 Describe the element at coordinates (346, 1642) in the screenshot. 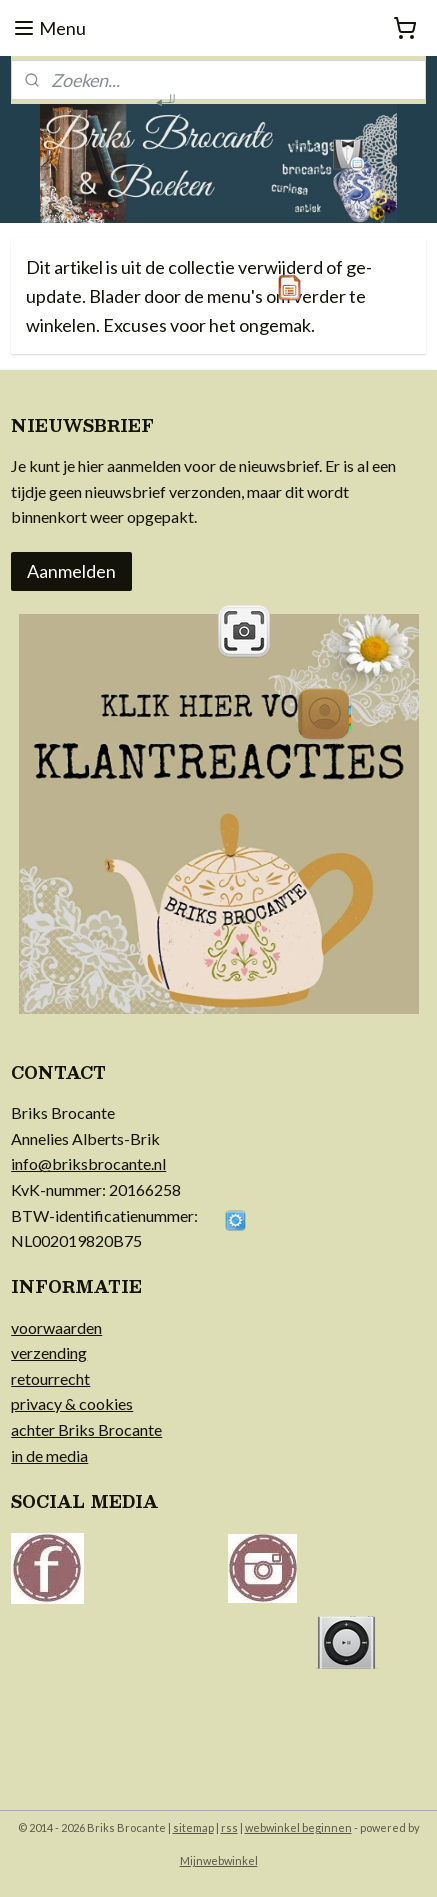

I see `iPod shuffle device connected` at that location.